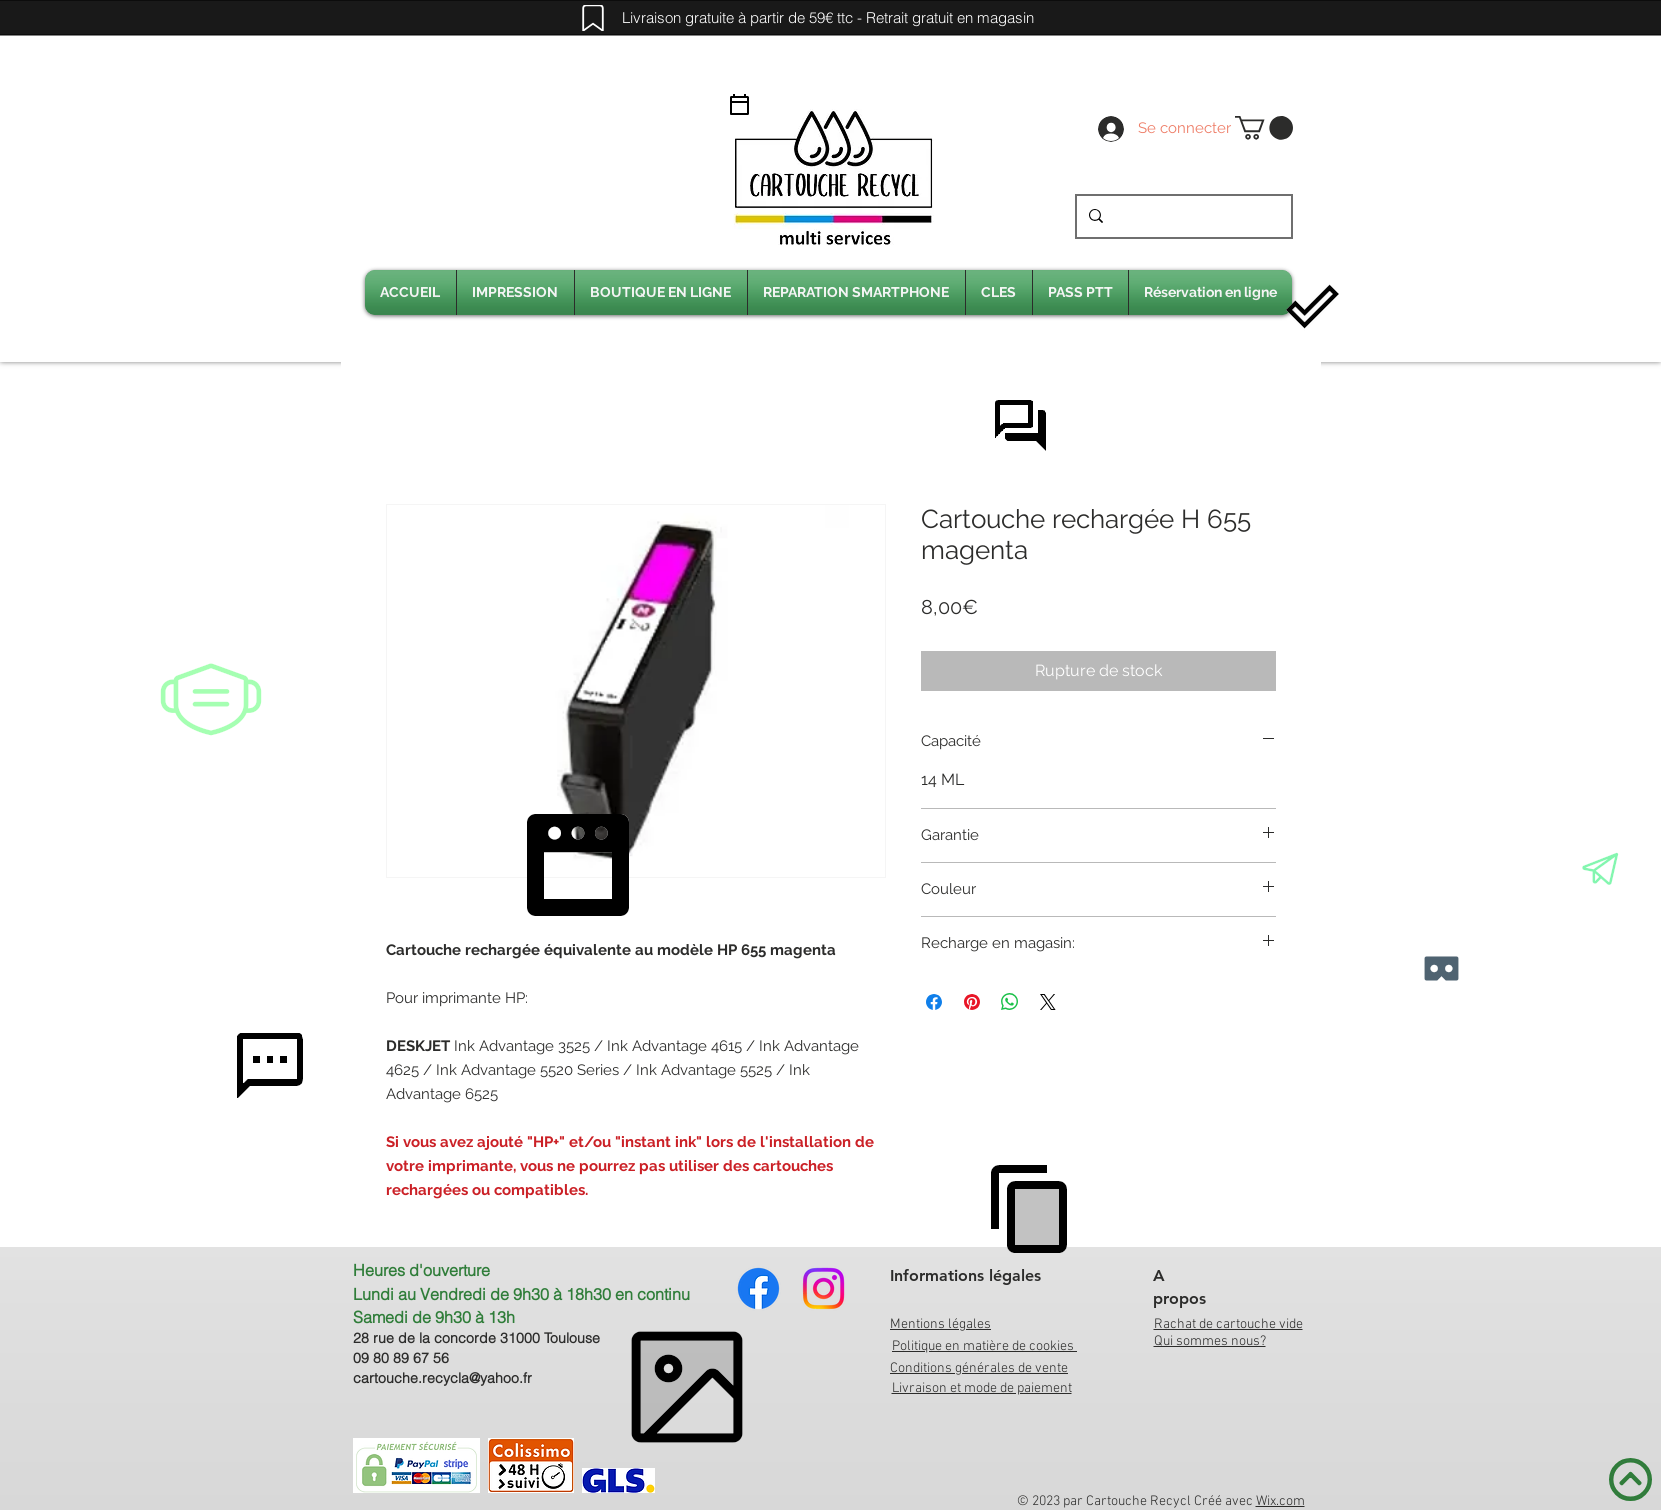  What do you see at coordinates (739, 104) in the screenshot?
I see `view today's date or calendar` at bounding box center [739, 104].